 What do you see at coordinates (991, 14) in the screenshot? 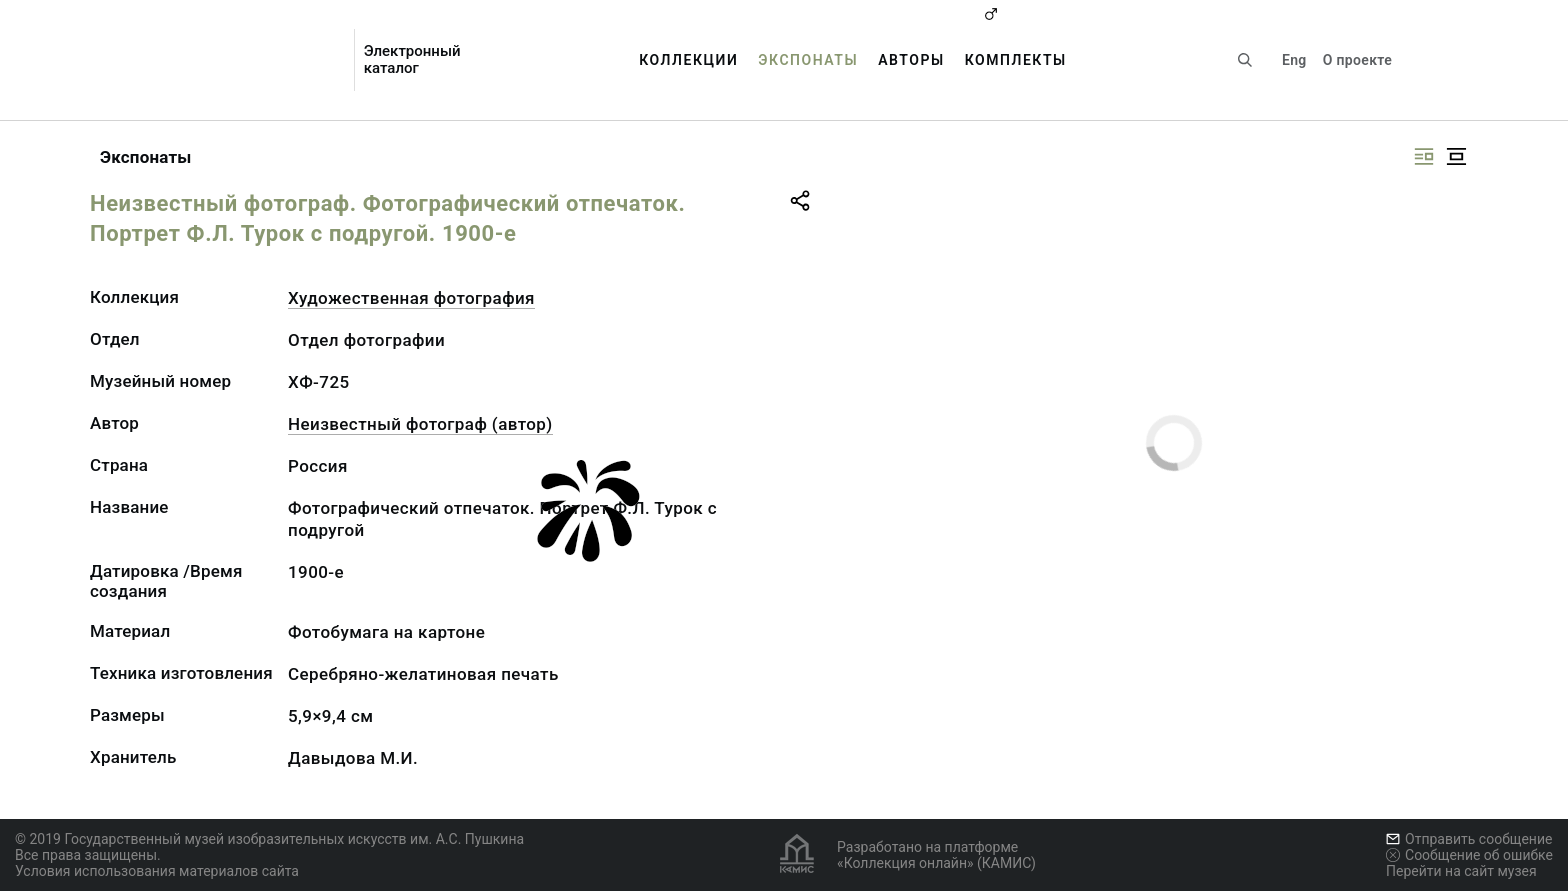
I see `indicates male gender option` at bounding box center [991, 14].